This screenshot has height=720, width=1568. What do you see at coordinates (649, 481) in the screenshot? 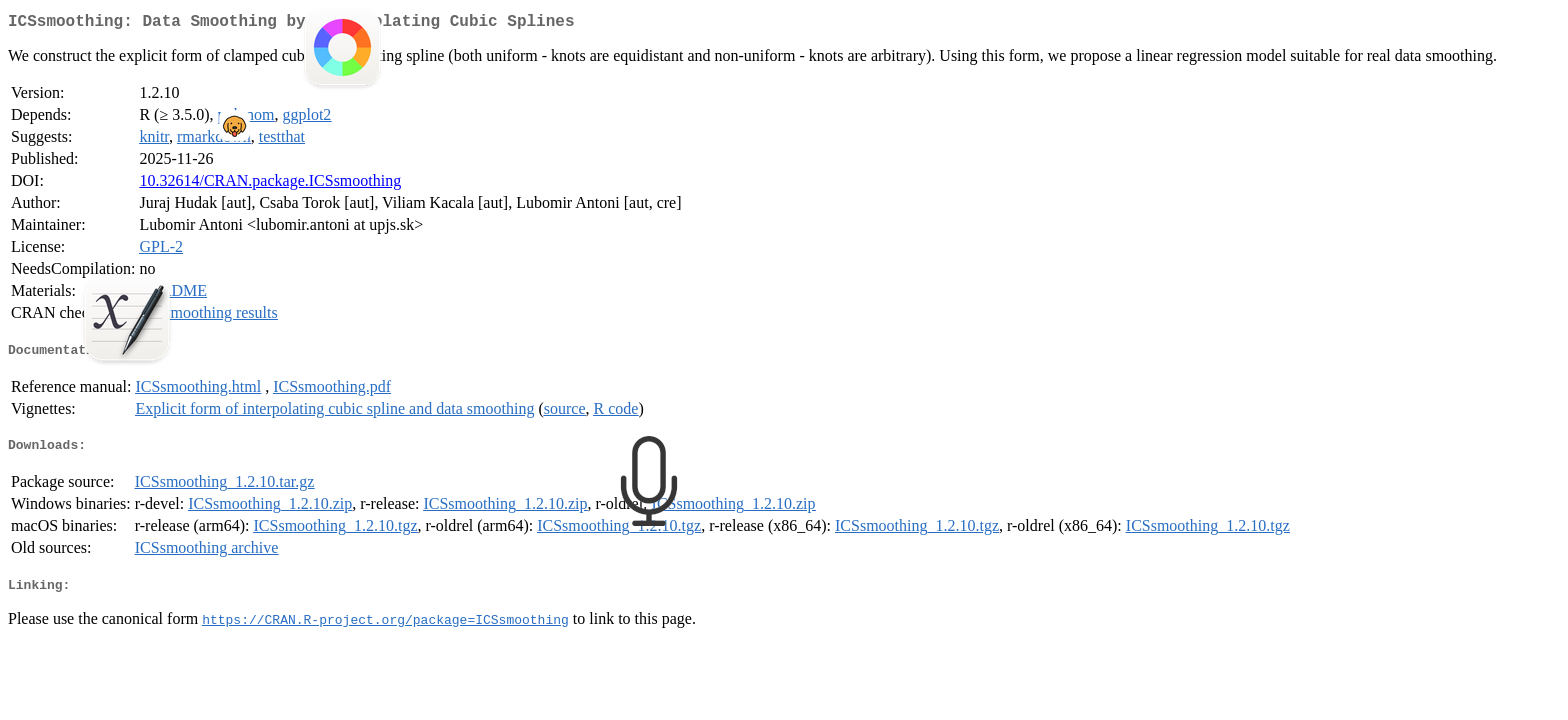
I see `access microphone or audio input settings` at bounding box center [649, 481].